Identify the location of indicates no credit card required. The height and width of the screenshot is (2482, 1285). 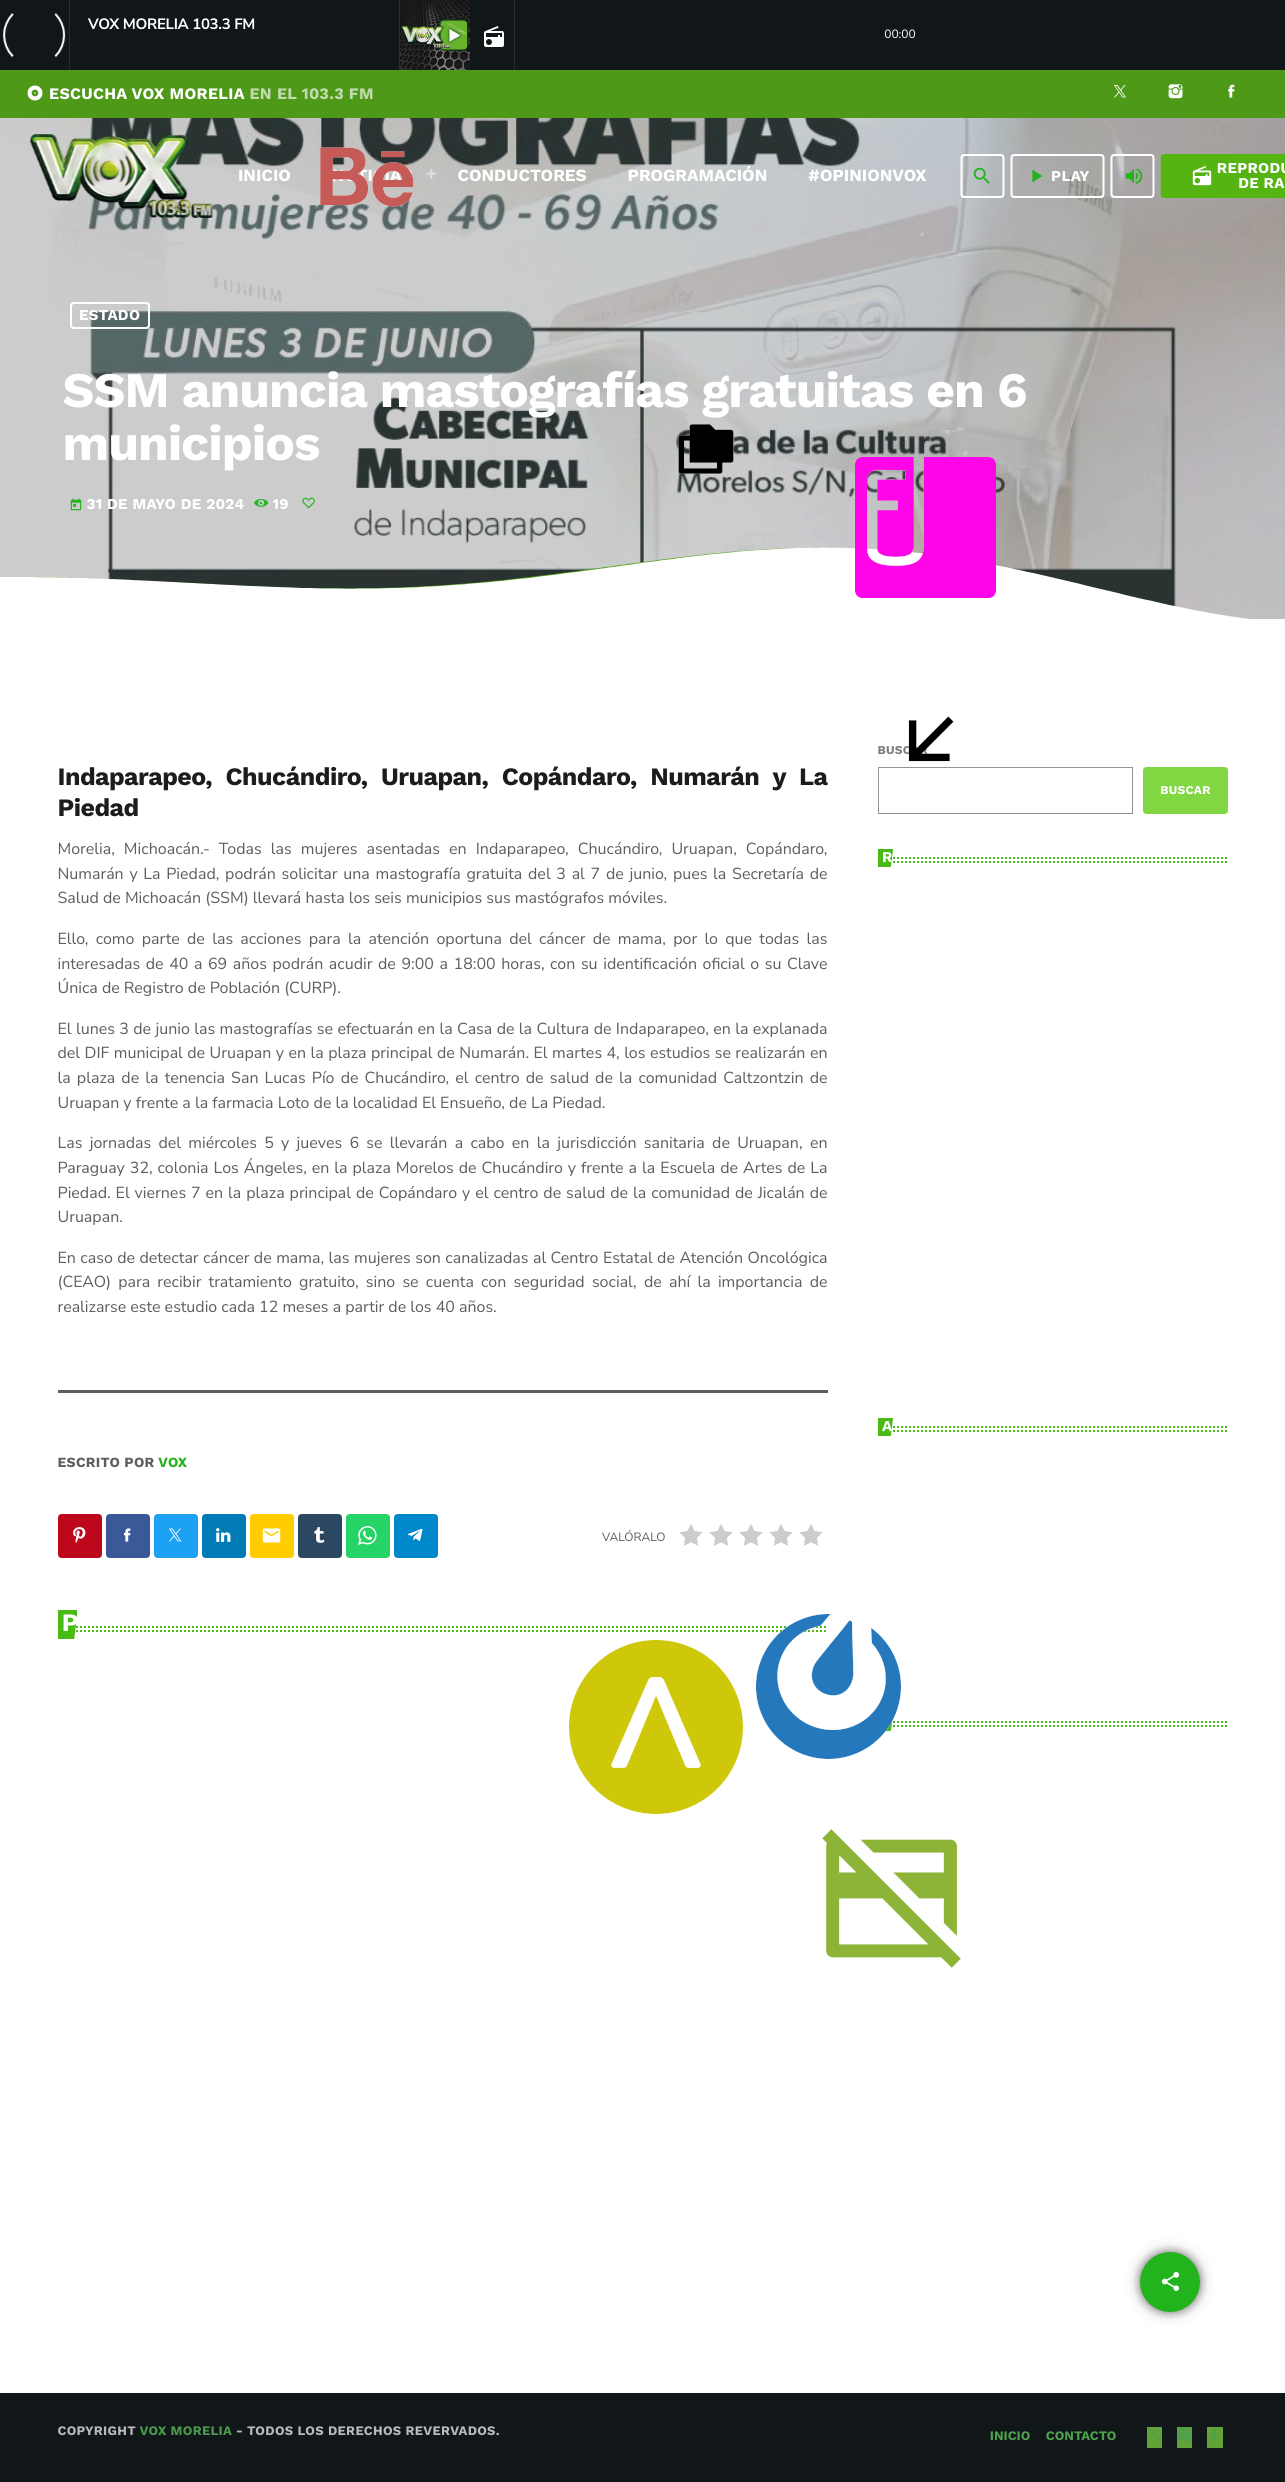
(891, 1898).